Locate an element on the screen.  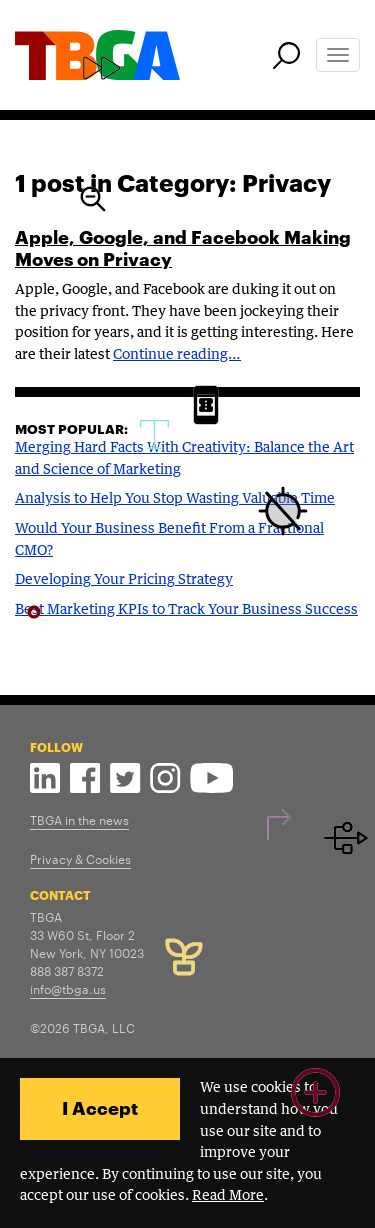
connect a usb device is located at coordinates (346, 838).